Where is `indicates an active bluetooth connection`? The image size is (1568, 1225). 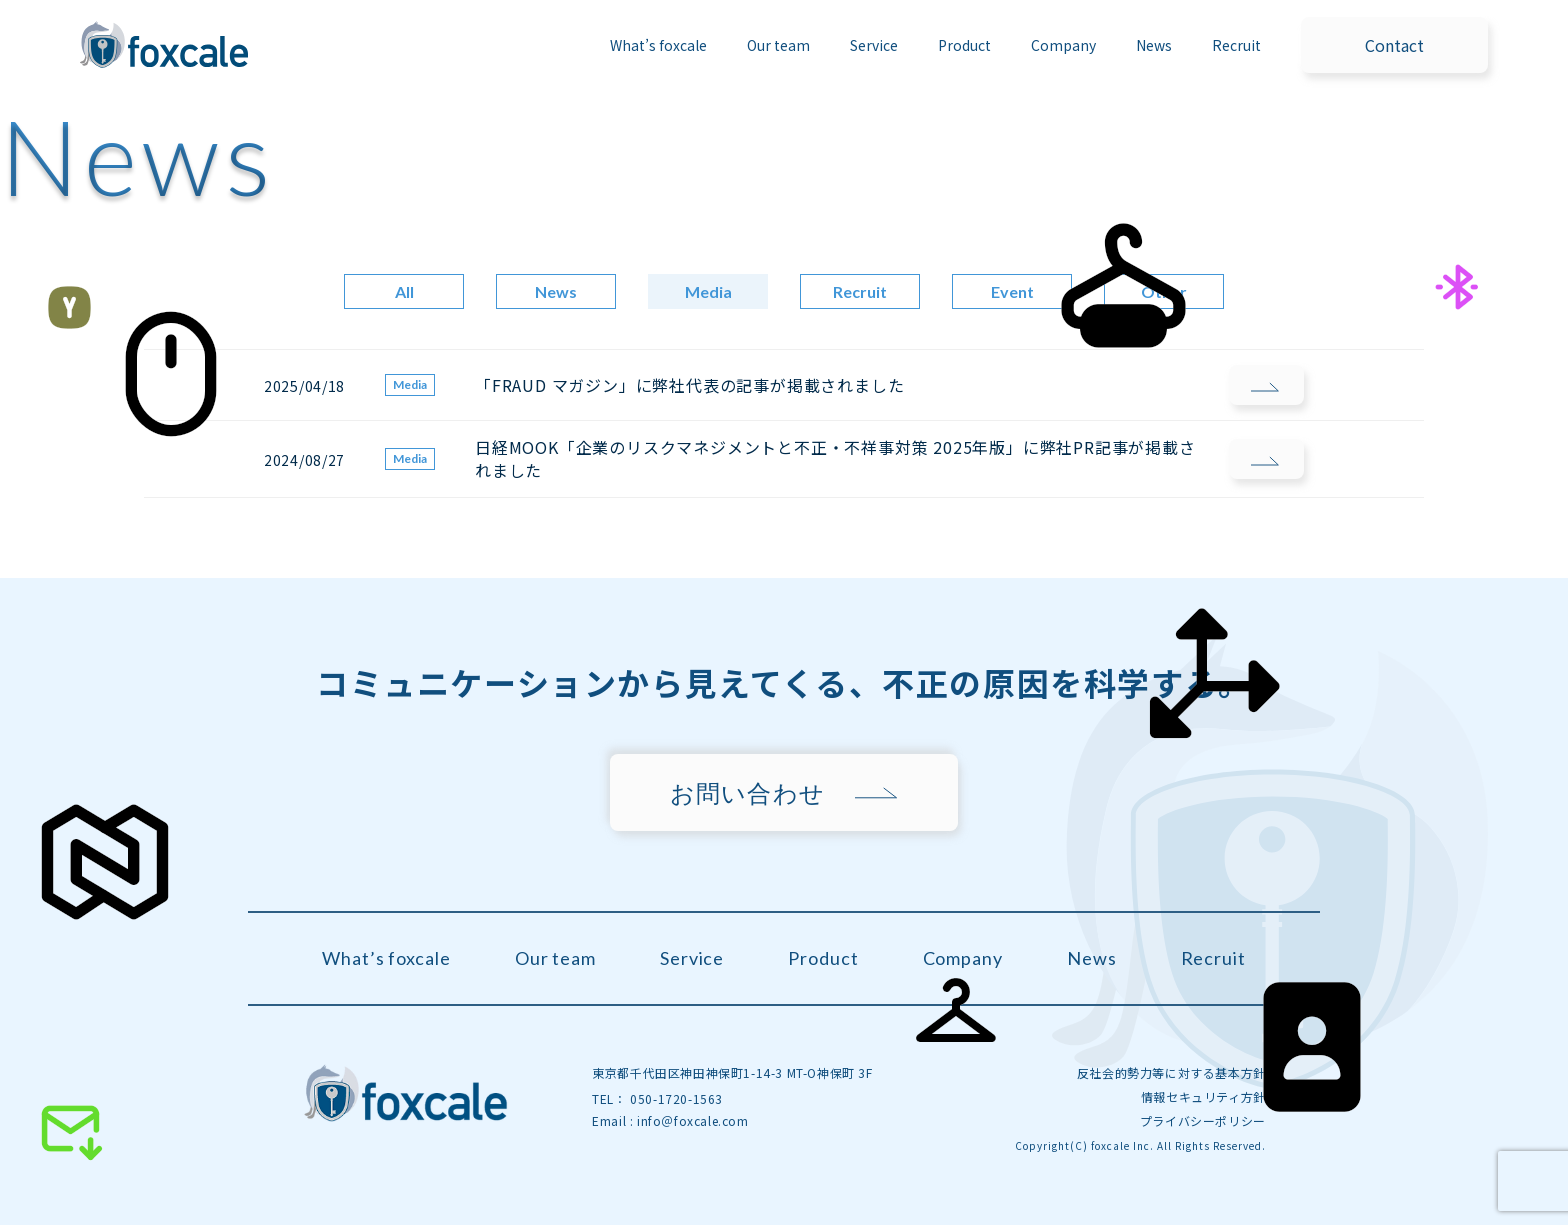
indicates an active bluetooth connection is located at coordinates (1458, 287).